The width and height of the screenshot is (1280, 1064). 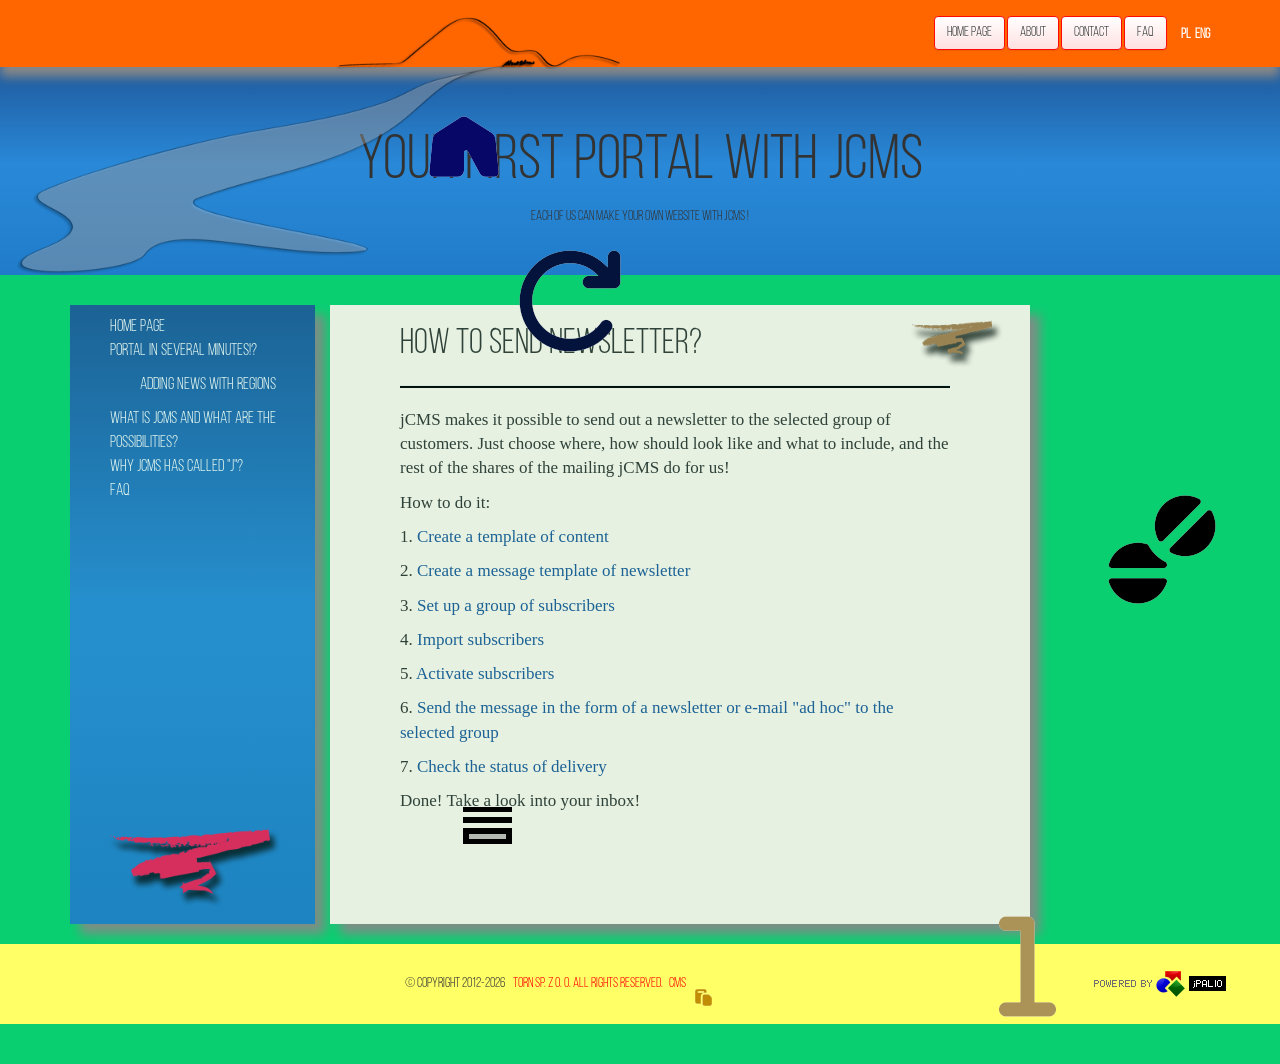 What do you see at coordinates (570, 301) in the screenshot?
I see `redo the last action` at bounding box center [570, 301].